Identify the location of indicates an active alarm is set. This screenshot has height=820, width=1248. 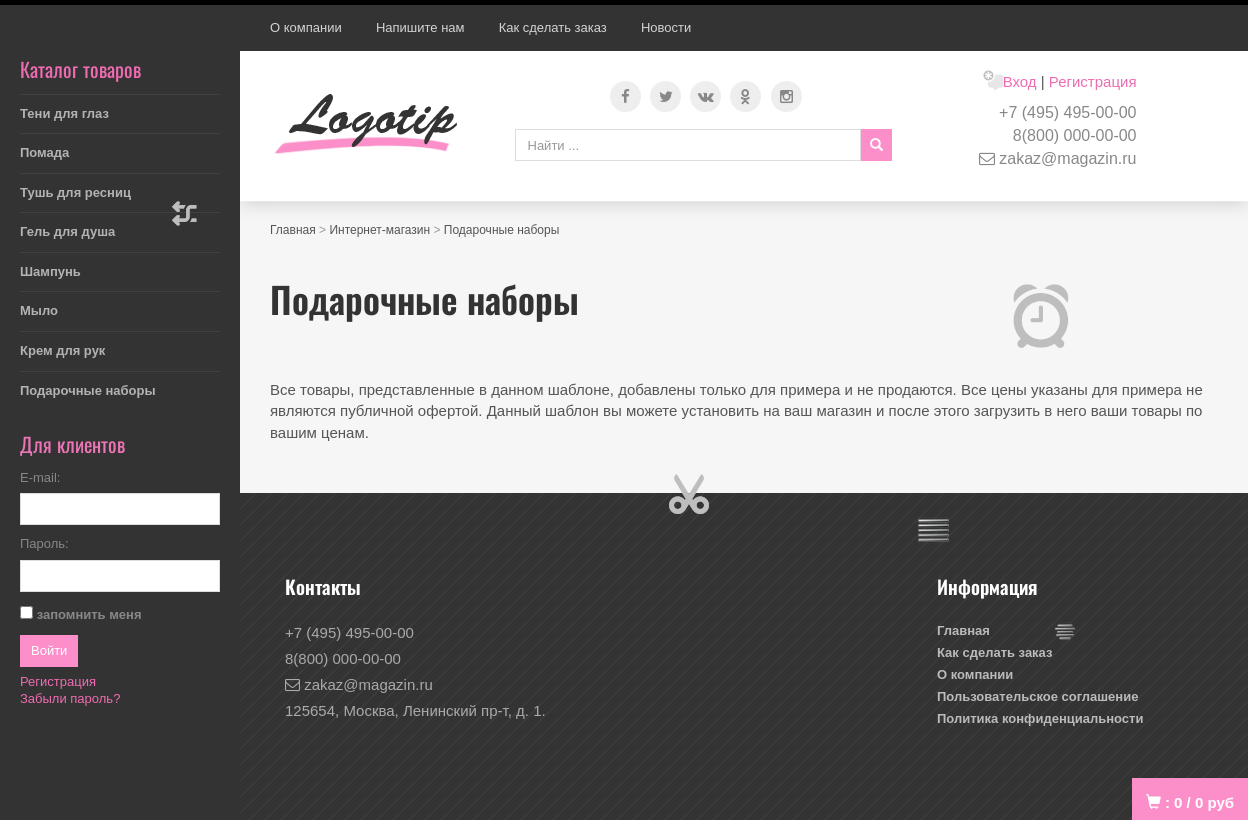
(1043, 314).